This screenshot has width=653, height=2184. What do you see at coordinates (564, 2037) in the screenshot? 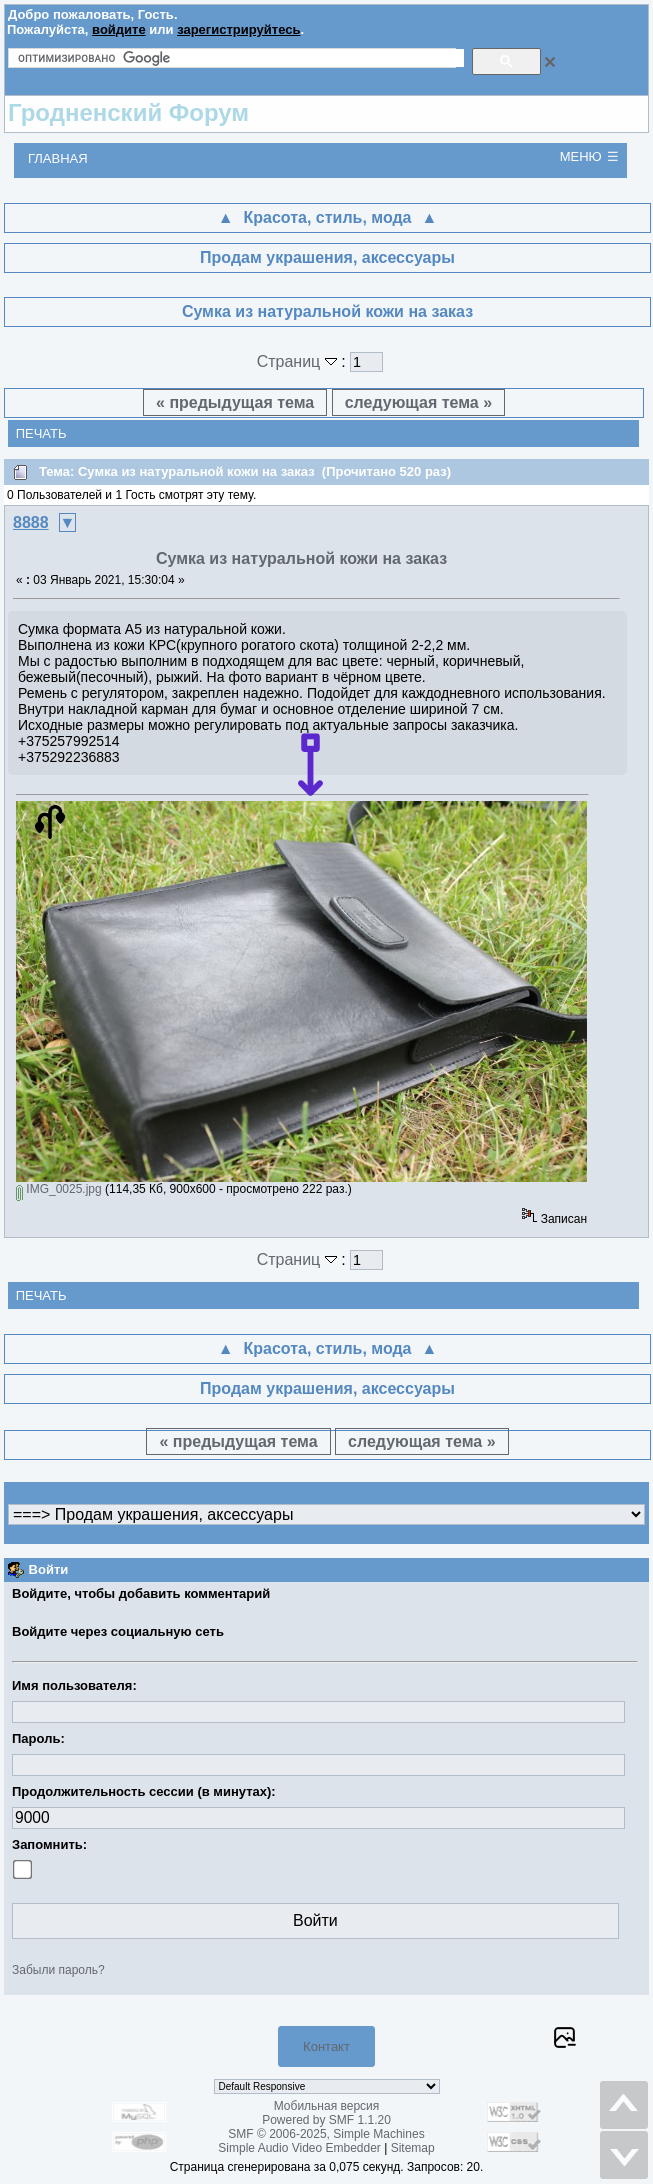
I see `remove a photo from your collection` at bounding box center [564, 2037].